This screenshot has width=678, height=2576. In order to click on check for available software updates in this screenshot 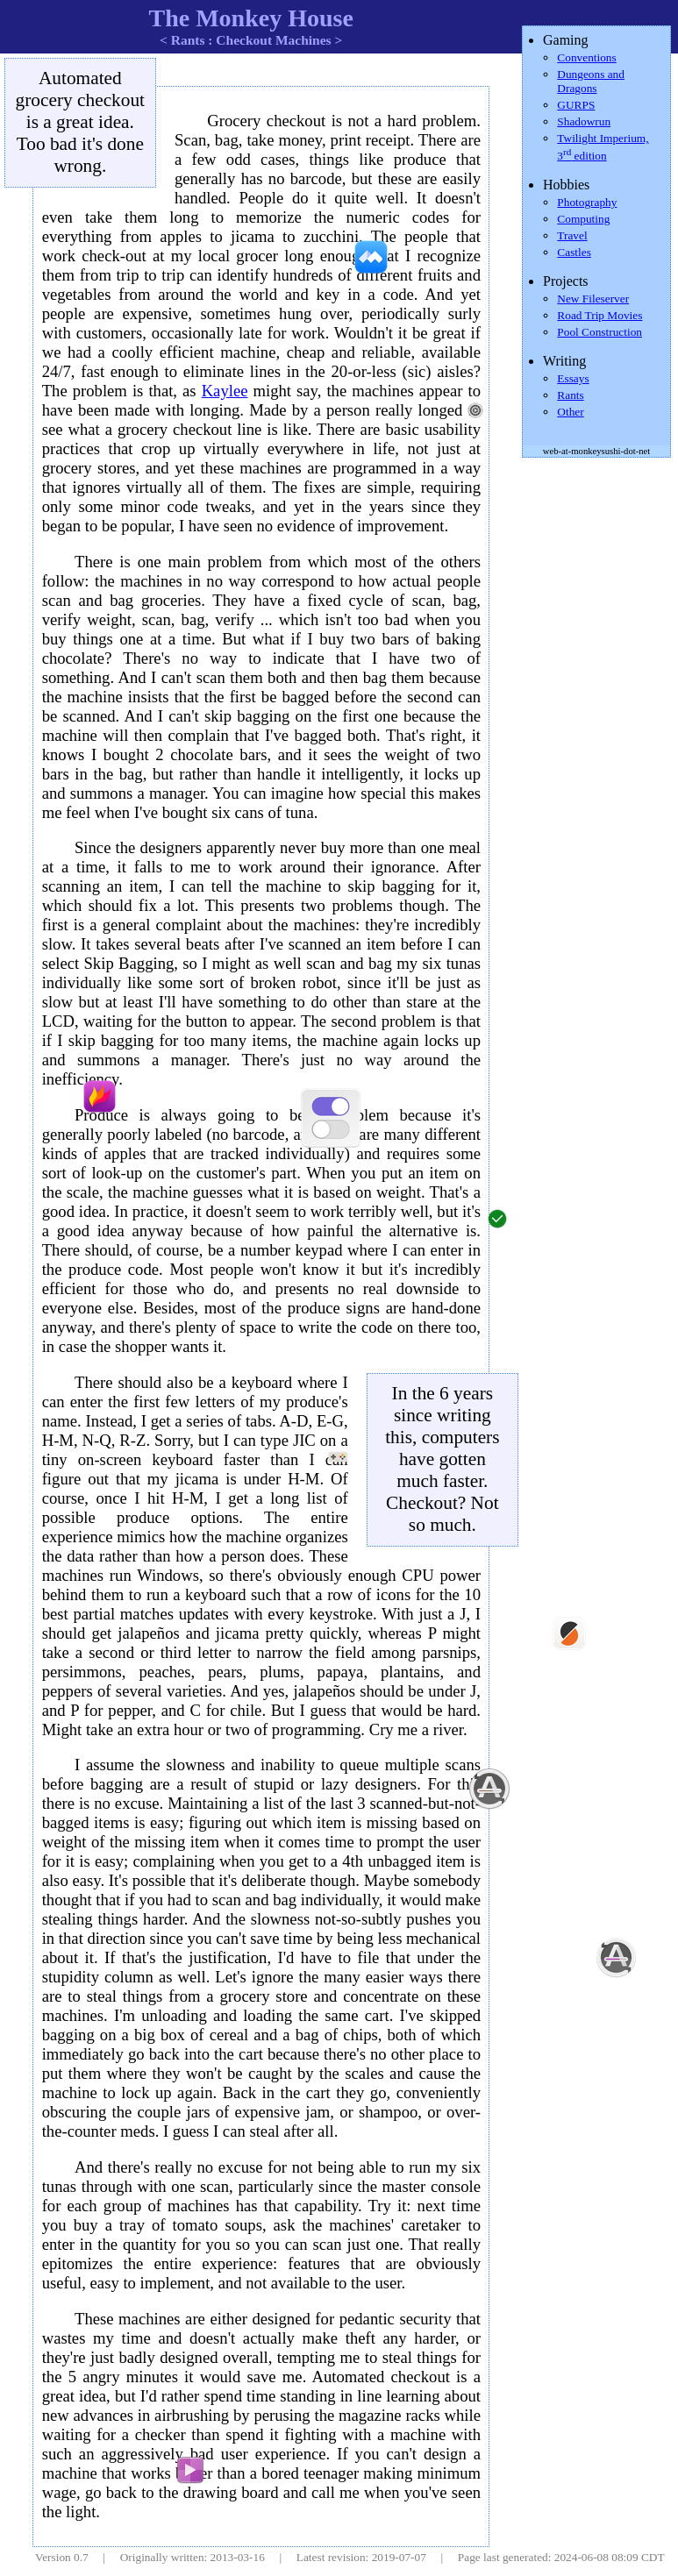, I will do `click(616, 1957)`.